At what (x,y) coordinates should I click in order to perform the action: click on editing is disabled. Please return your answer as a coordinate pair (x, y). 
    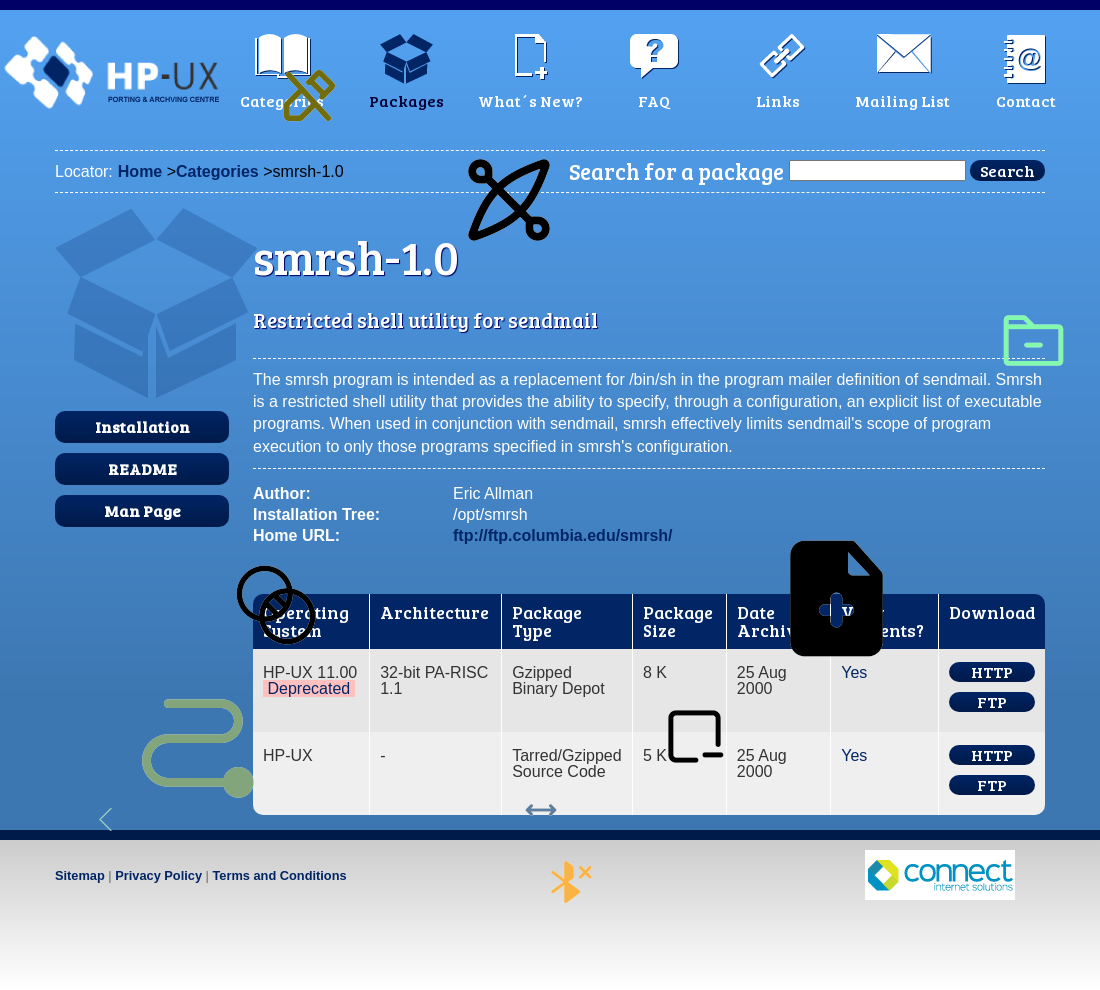
    Looking at the image, I should click on (308, 96).